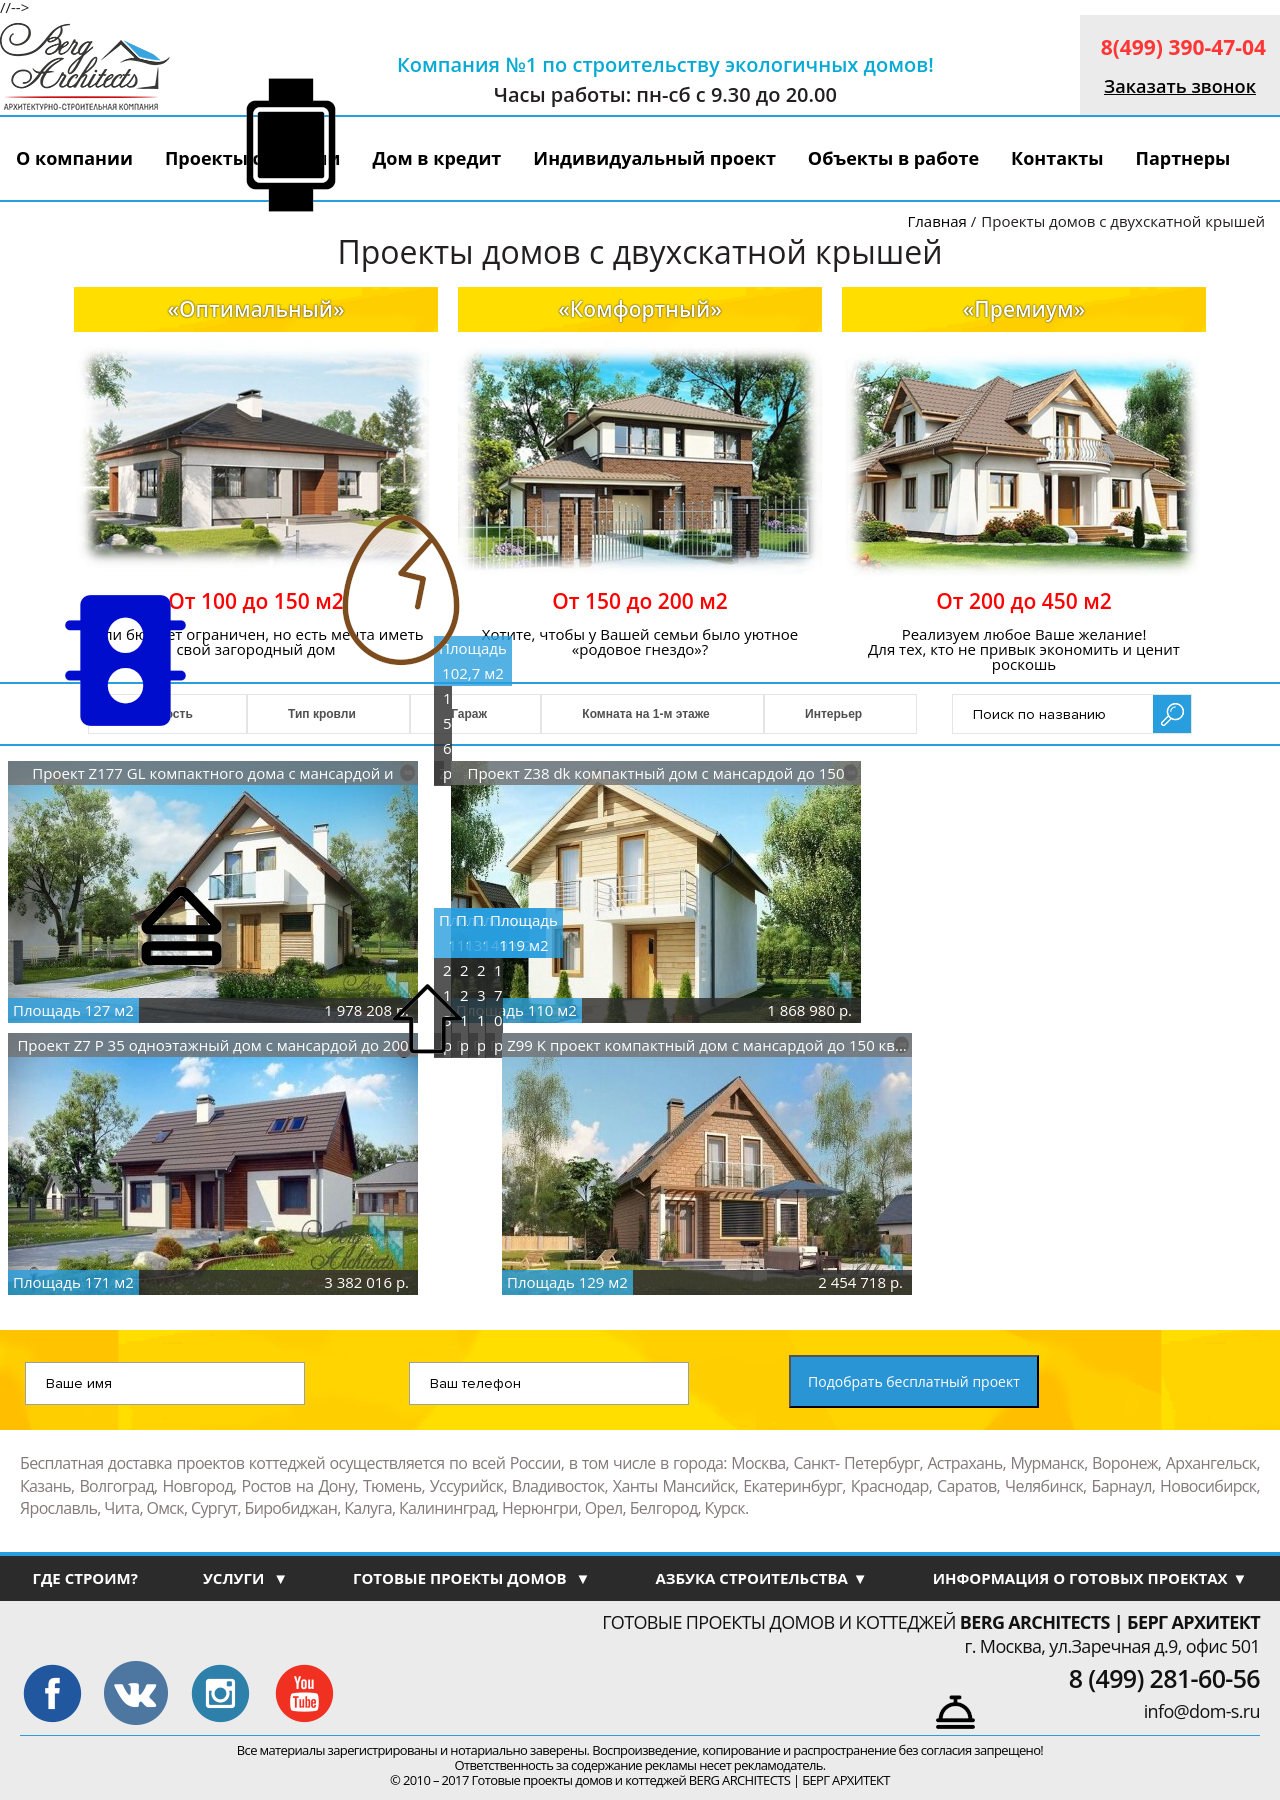  What do you see at coordinates (125, 660) in the screenshot?
I see `view traffic conditions` at bounding box center [125, 660].